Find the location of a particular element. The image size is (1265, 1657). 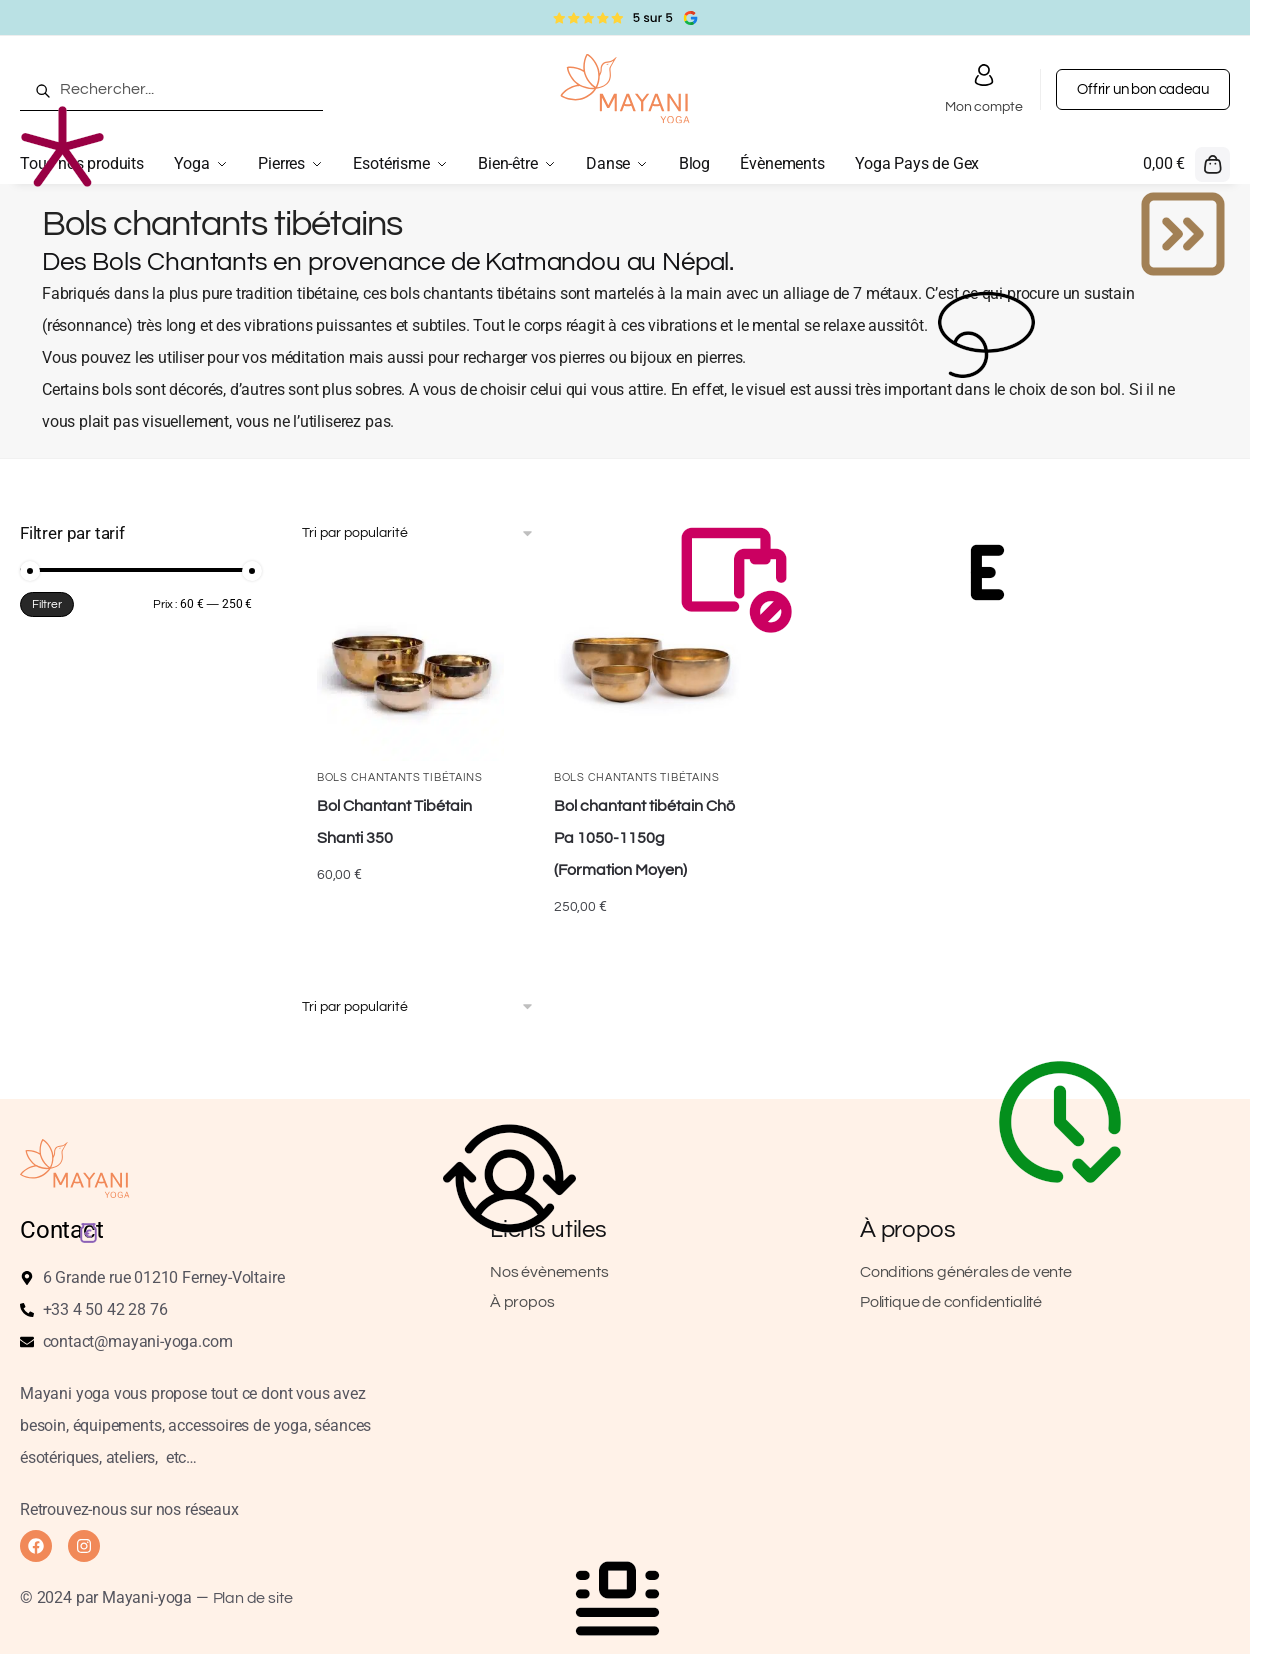

disconnect or unpair a device is located at coordinates (734, 575).